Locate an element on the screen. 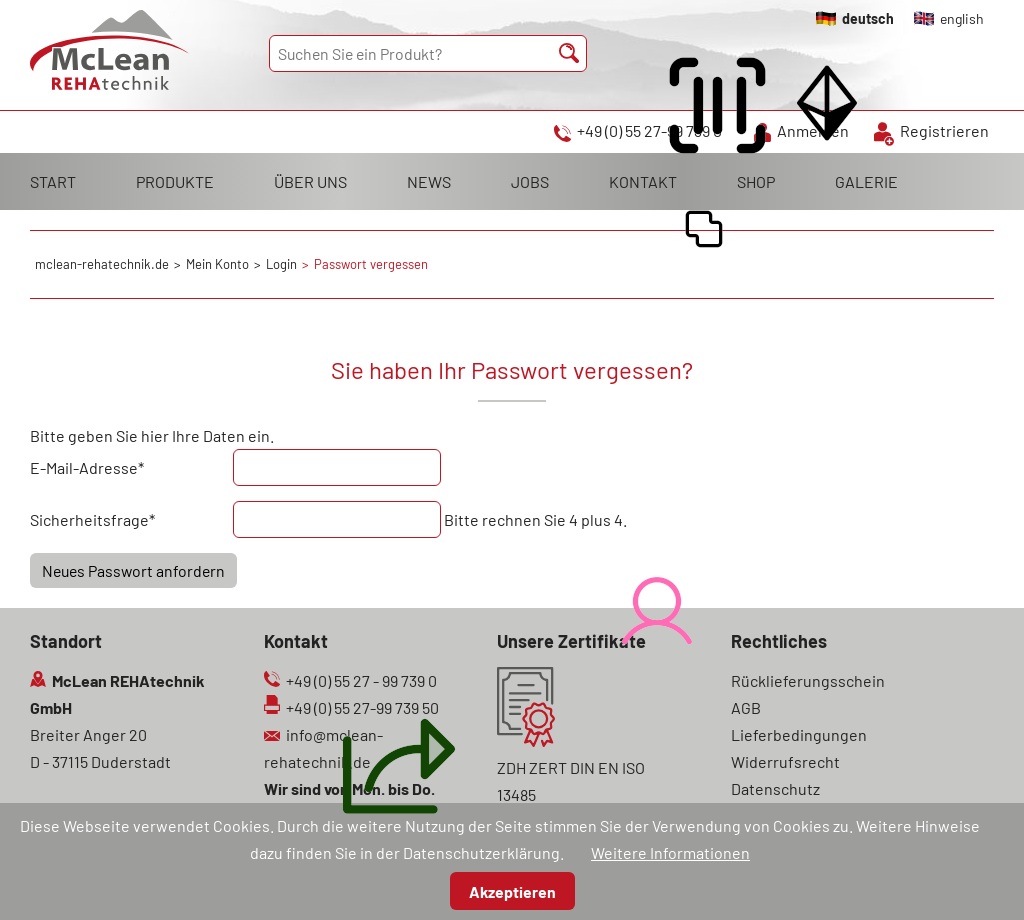 The image size is (1024, 920). view ethereum wallet balance is located at coordinates (827, 103).